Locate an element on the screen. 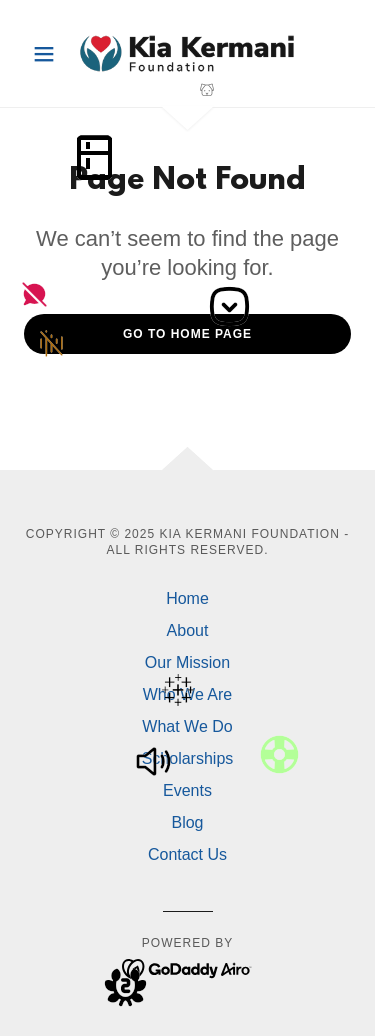 This screenshot has height=1036, width=375. open Tableau application is located at coordinates (178, 690).